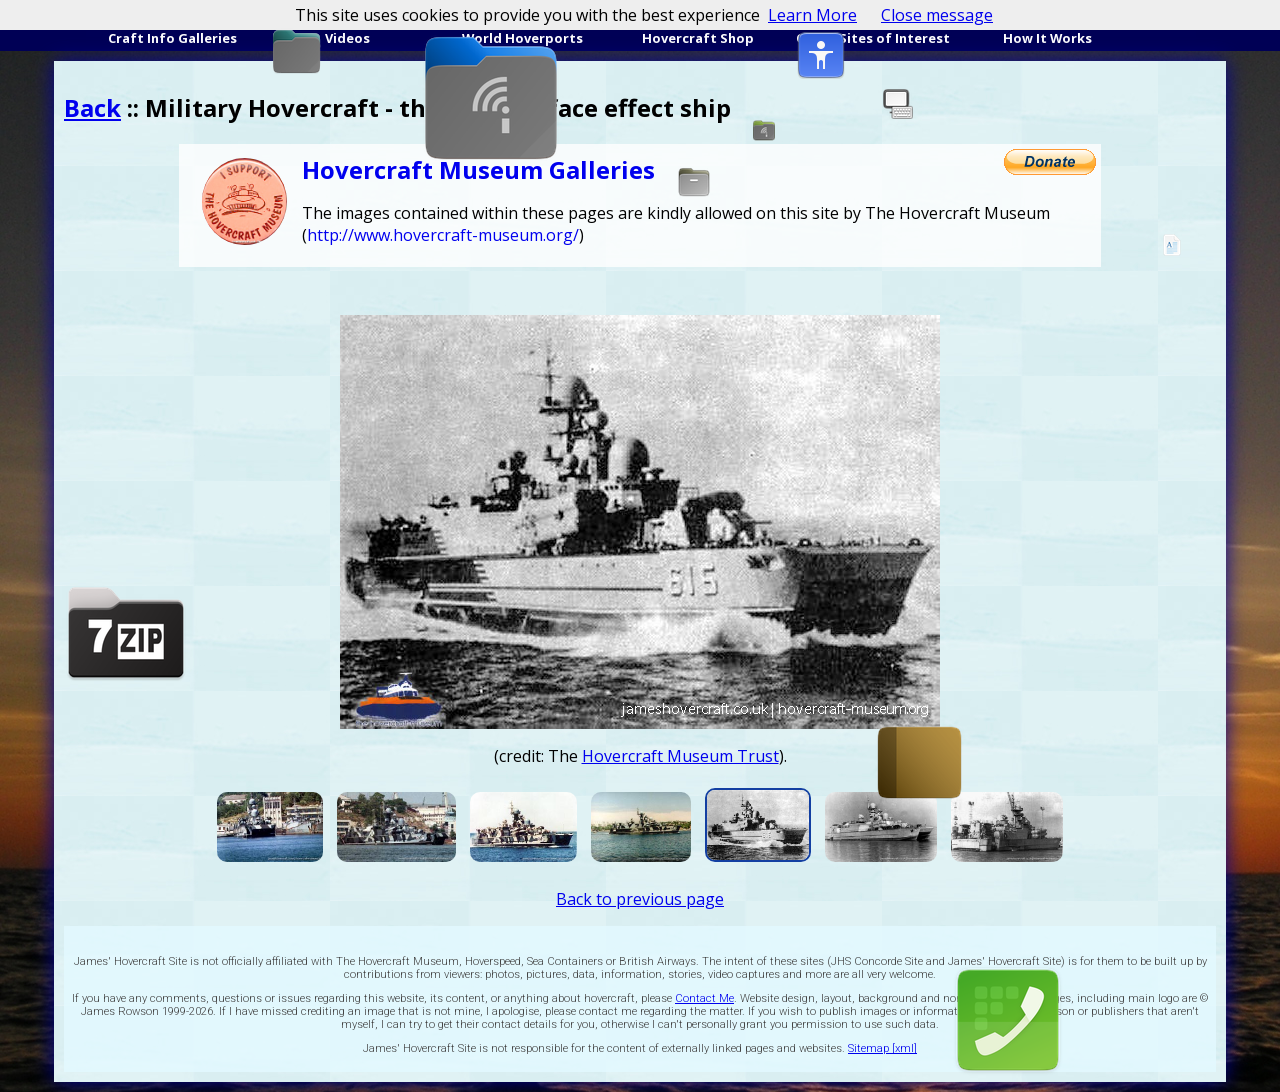 The image size is (1280, 1092). What do you see at coordinates (1172, 245) in the screenshot?
I see `open a text document file` at bounding box center [1172, 245].